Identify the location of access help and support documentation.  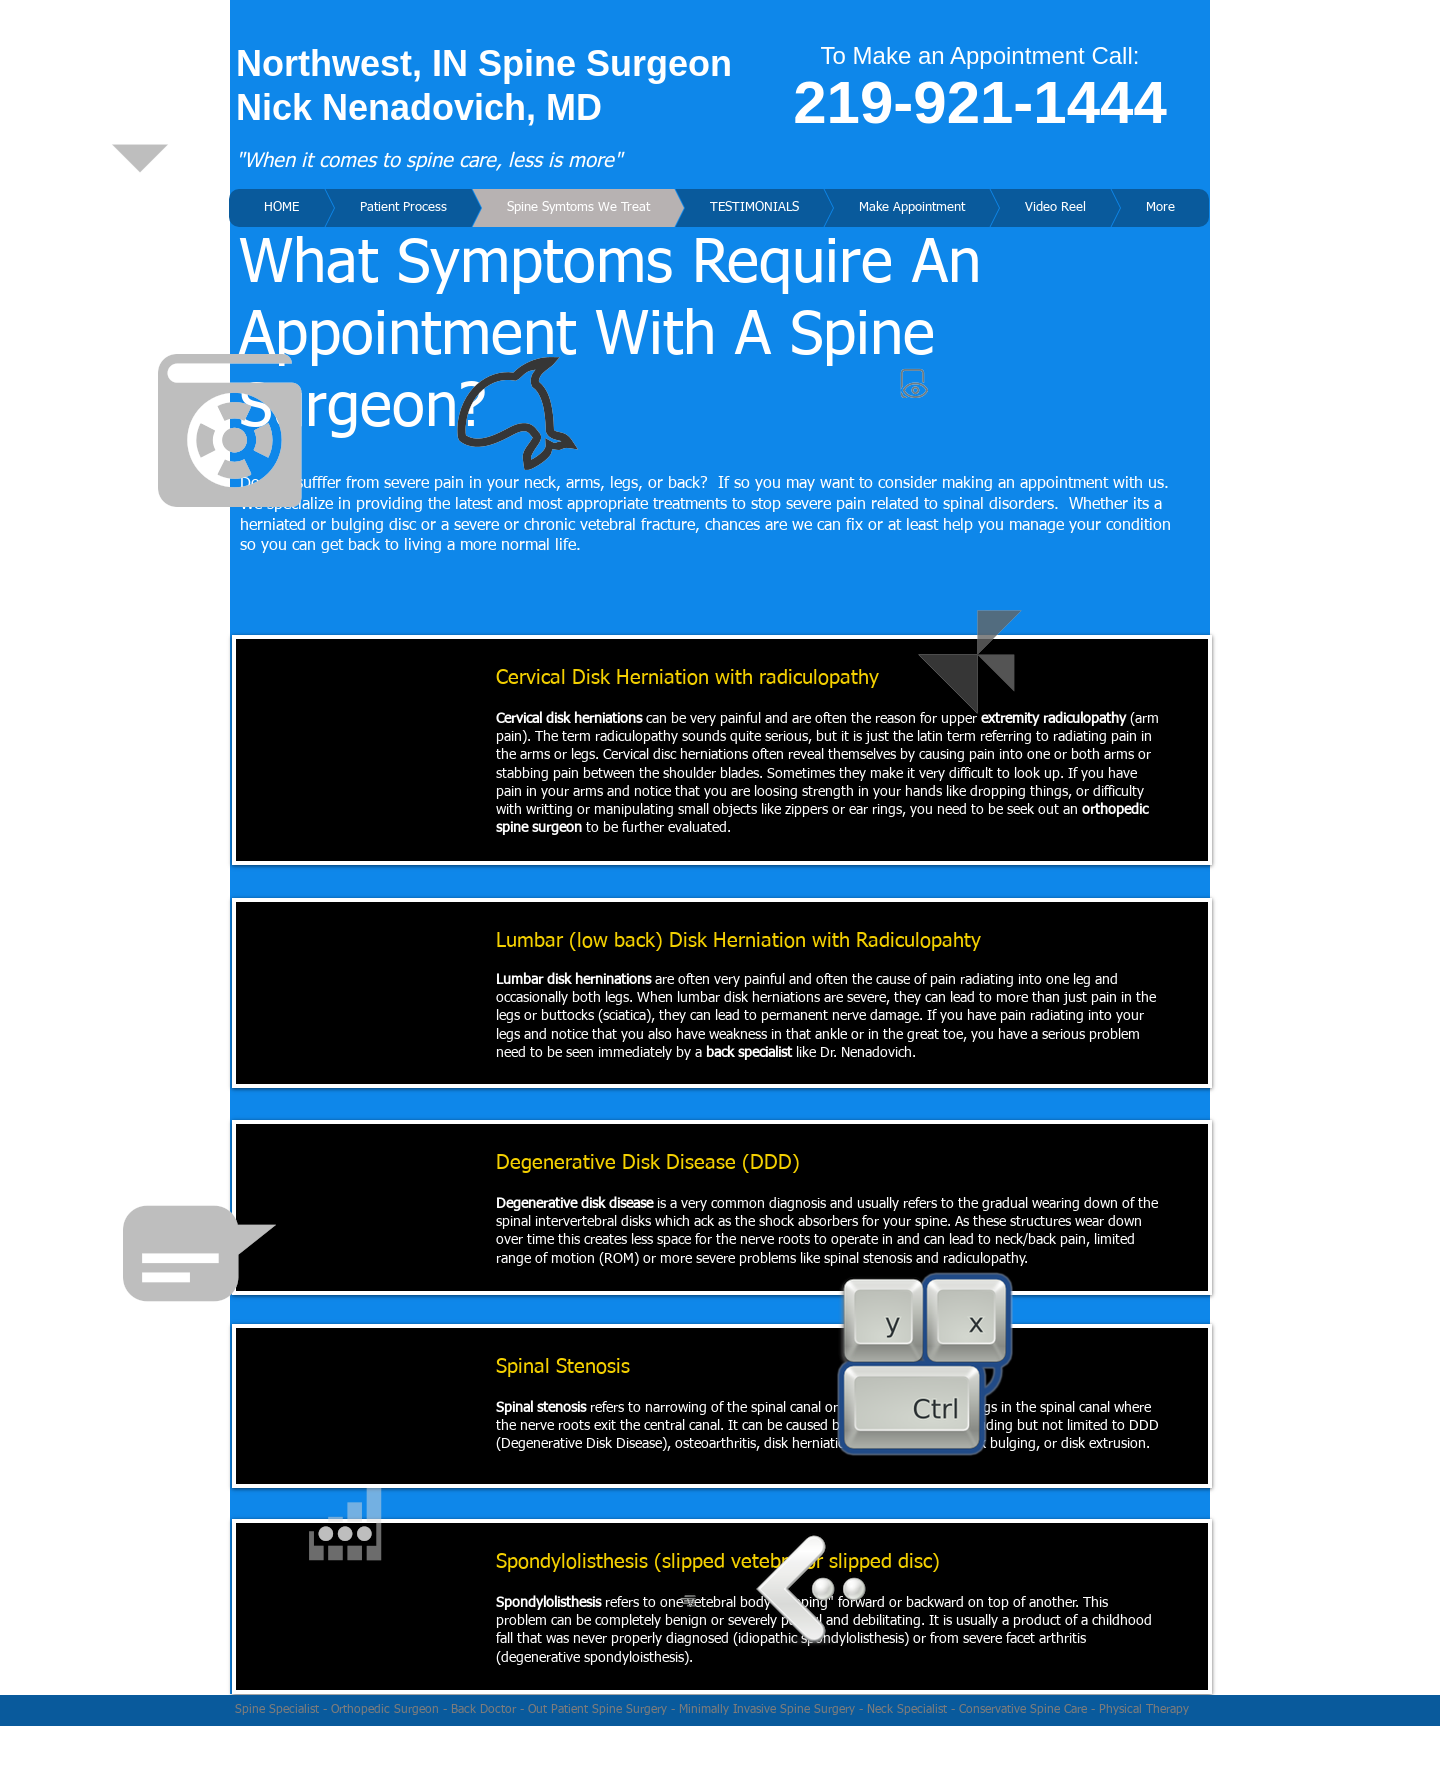
(234, 430).